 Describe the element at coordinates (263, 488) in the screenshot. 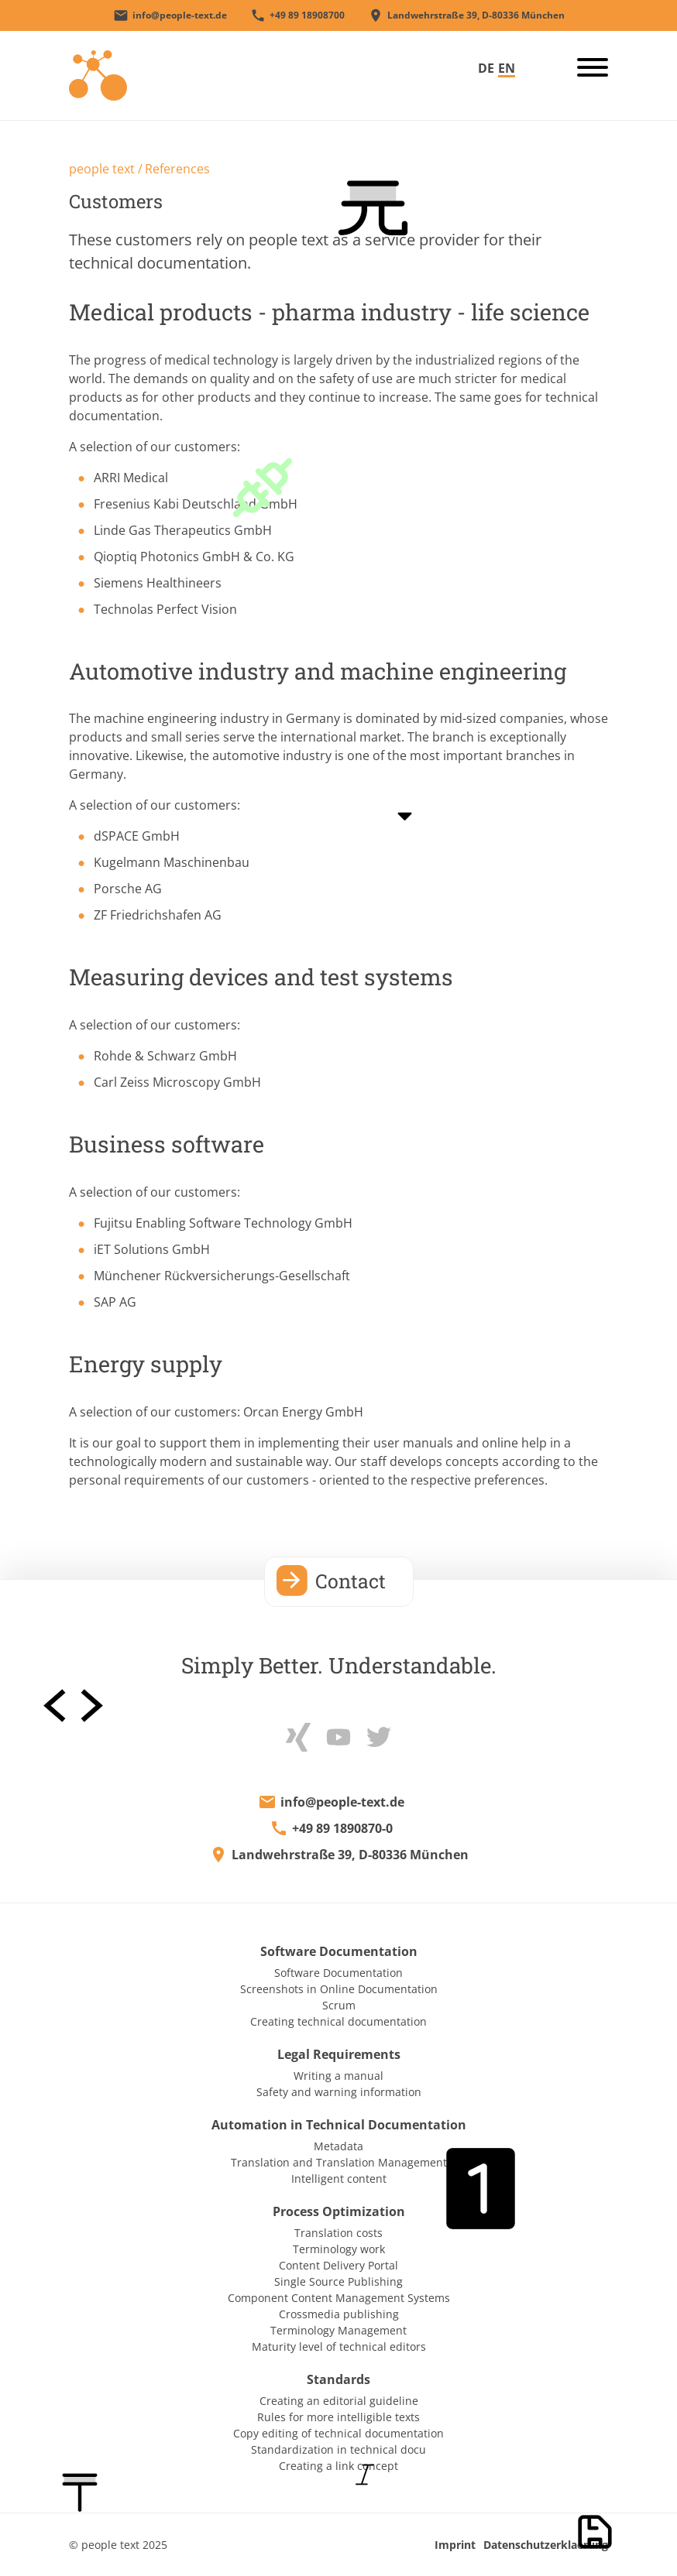

I see `connect or establish a connection` at that location.